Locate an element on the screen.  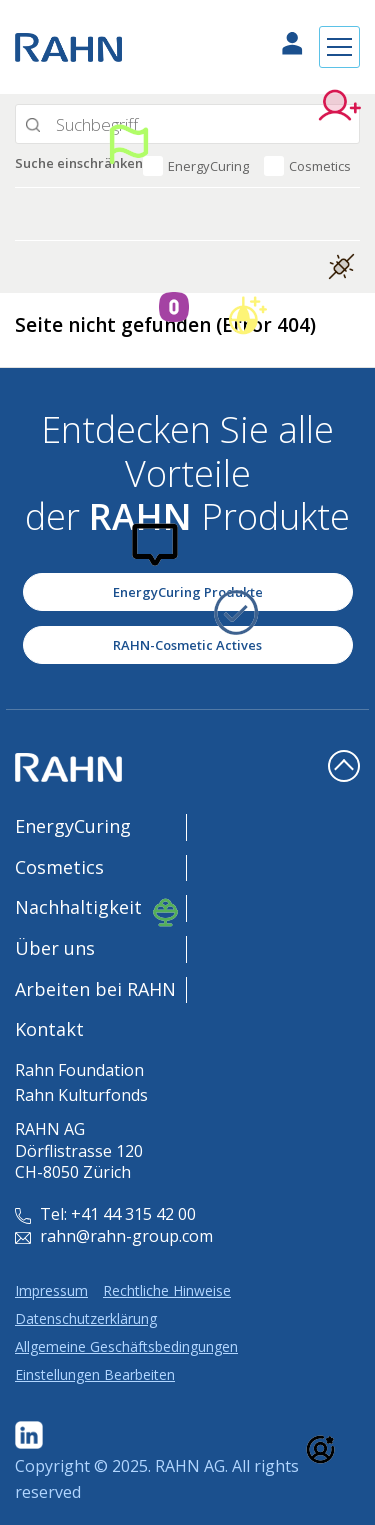
indicates zero items or notifications is located at coordinates (174, 307).